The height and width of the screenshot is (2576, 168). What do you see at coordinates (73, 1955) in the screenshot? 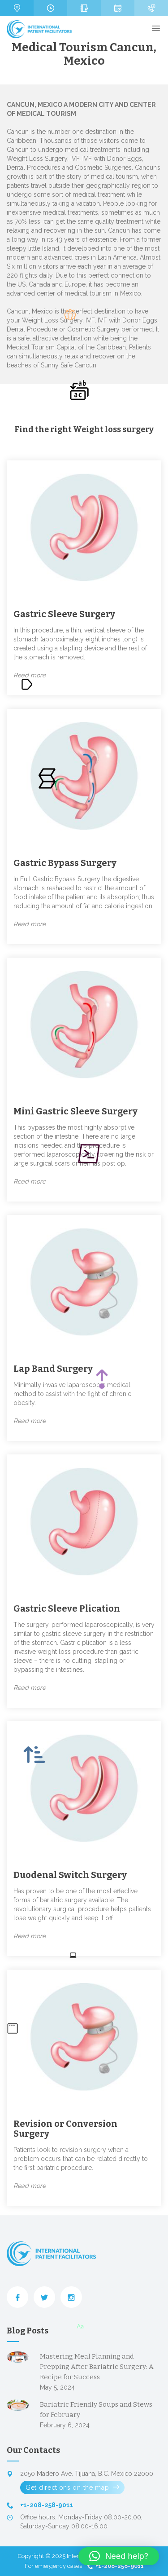
I see `switch to desktop view` at bounding box center [73, 1955].